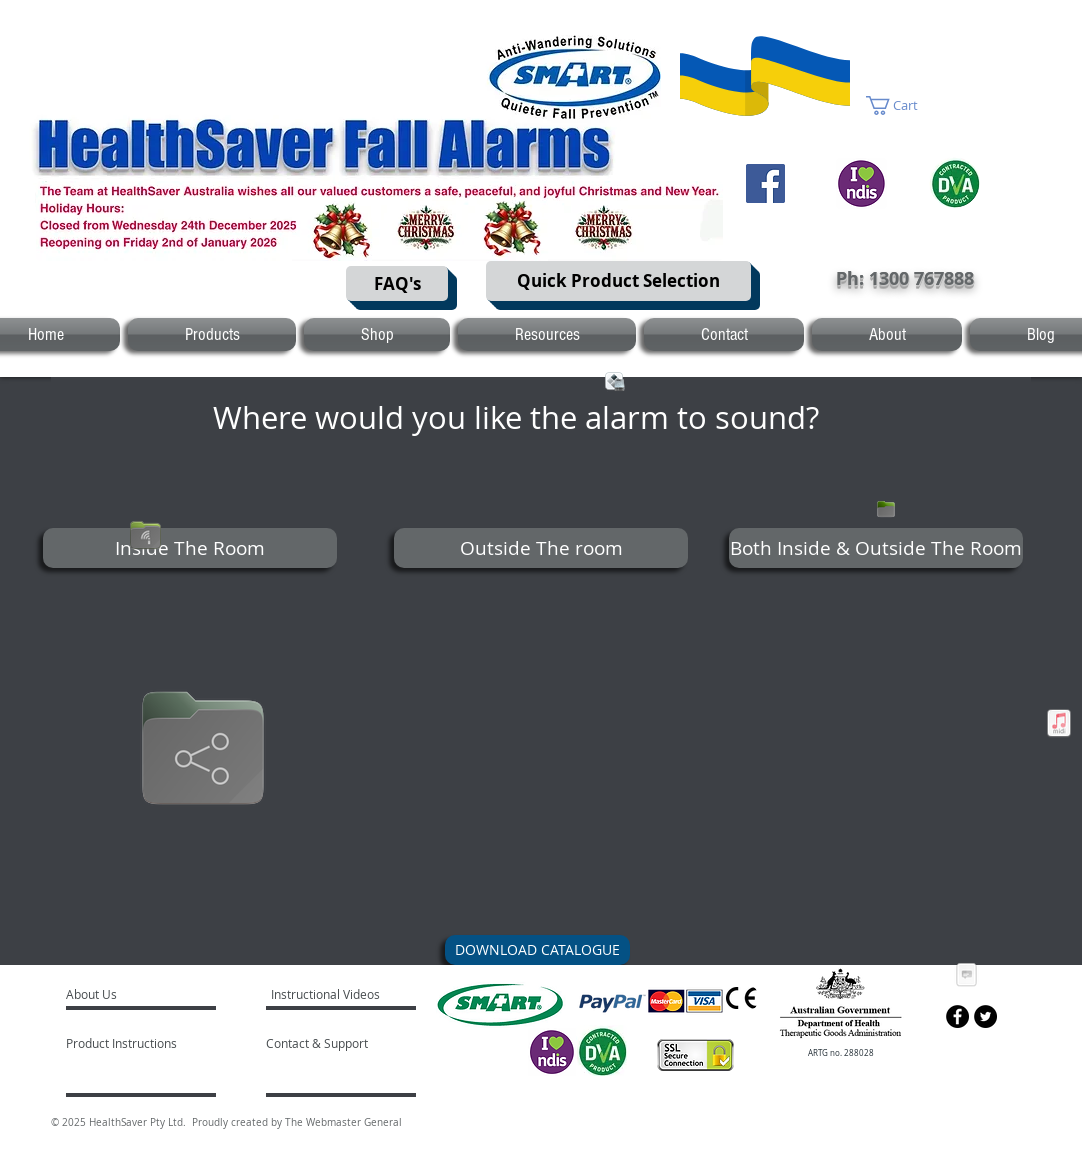 Image resolution: width=1082 pixels, height=1163 pixels. I want to click on folder ready to accept dragged files, so click(886, 509).